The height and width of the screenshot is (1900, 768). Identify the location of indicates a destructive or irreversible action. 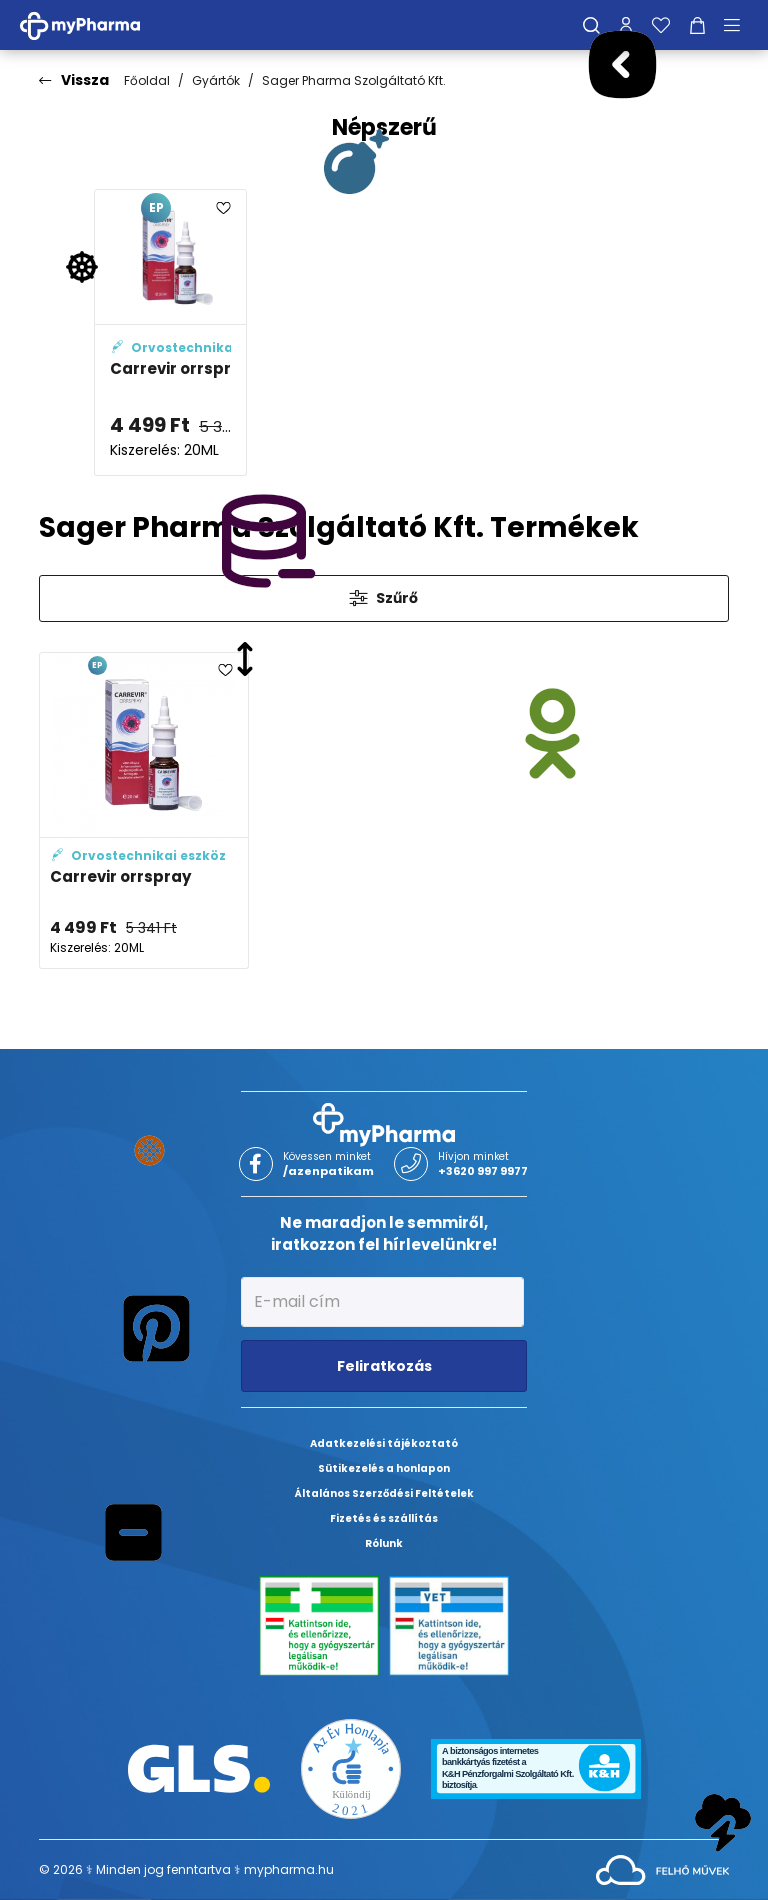
(355, 162).